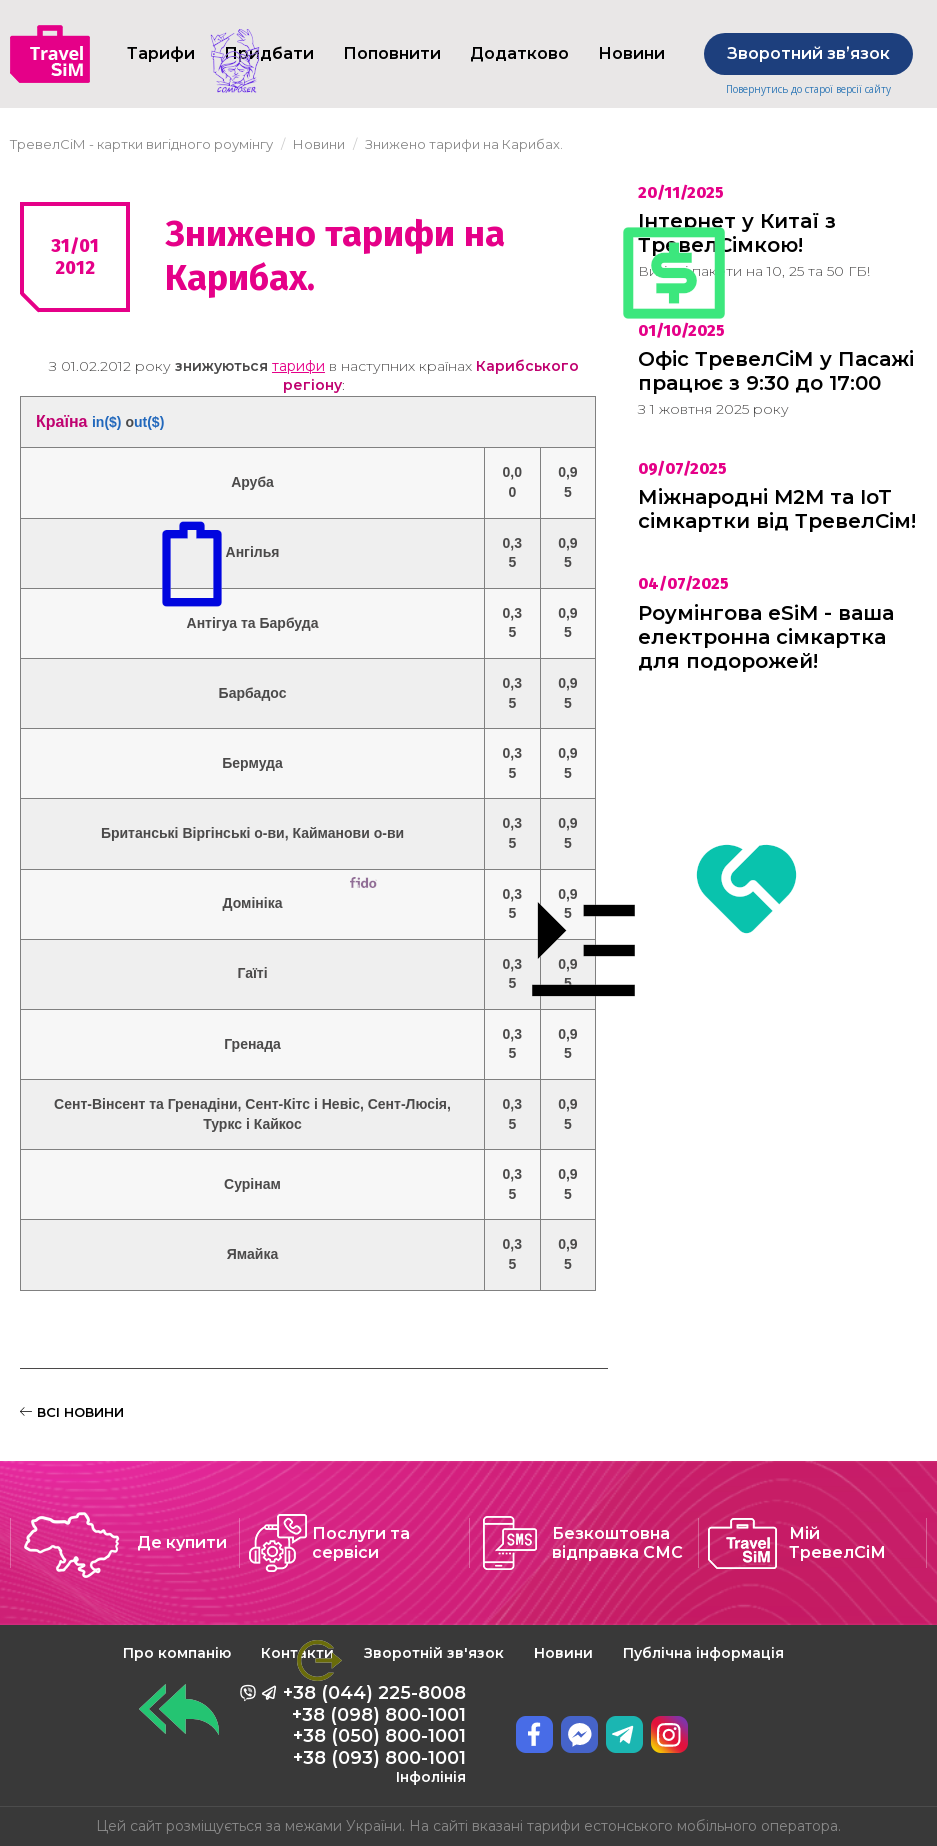  What do you see at coordinates (192, 564) in the screenshot?
I see `indicates low battery level` at bounding box center [192, 564].